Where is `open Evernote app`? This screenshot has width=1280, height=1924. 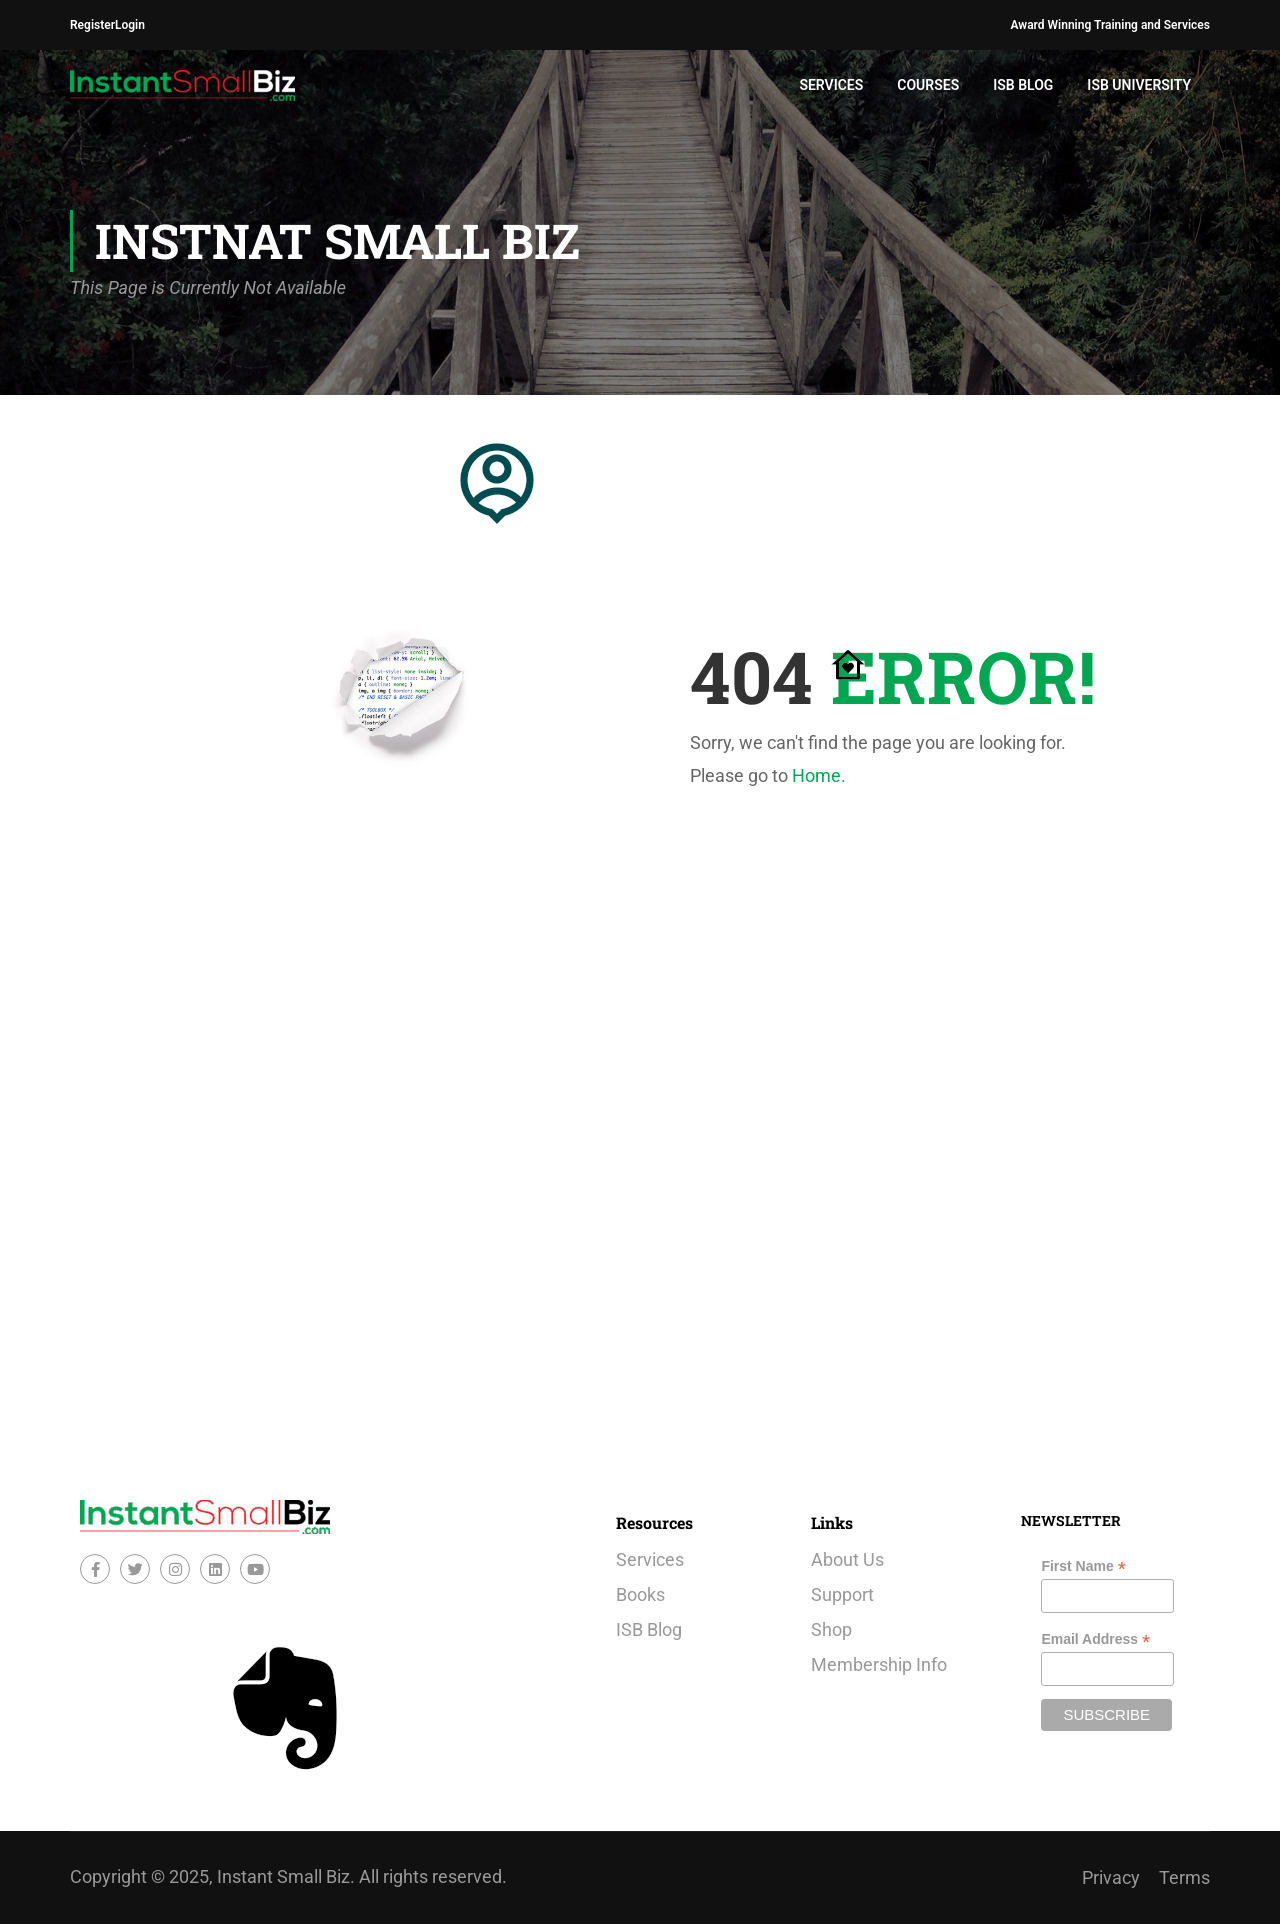 open Evernote app is located at coordinates (285, 1705).